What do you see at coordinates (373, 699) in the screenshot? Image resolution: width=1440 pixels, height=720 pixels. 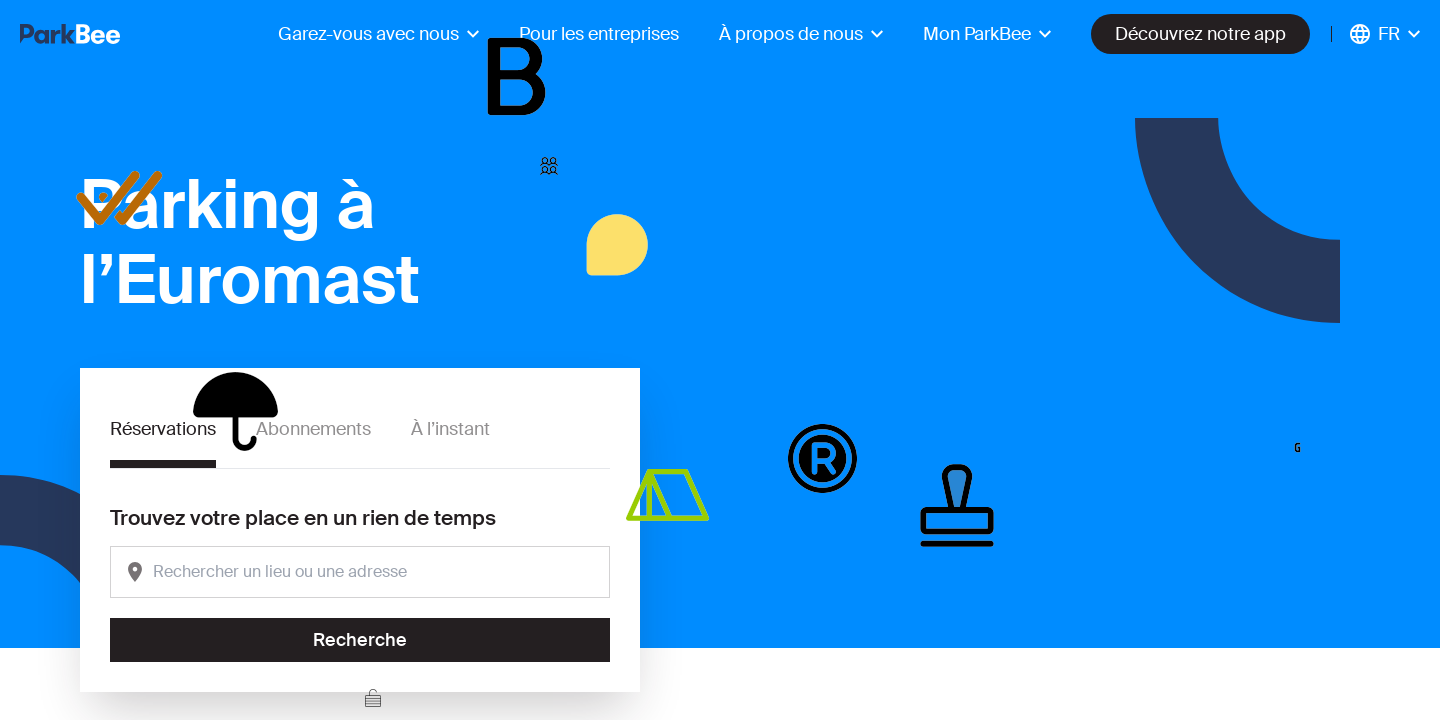 I see `unlocked or unsecured state` at bounding box center [373, 699].